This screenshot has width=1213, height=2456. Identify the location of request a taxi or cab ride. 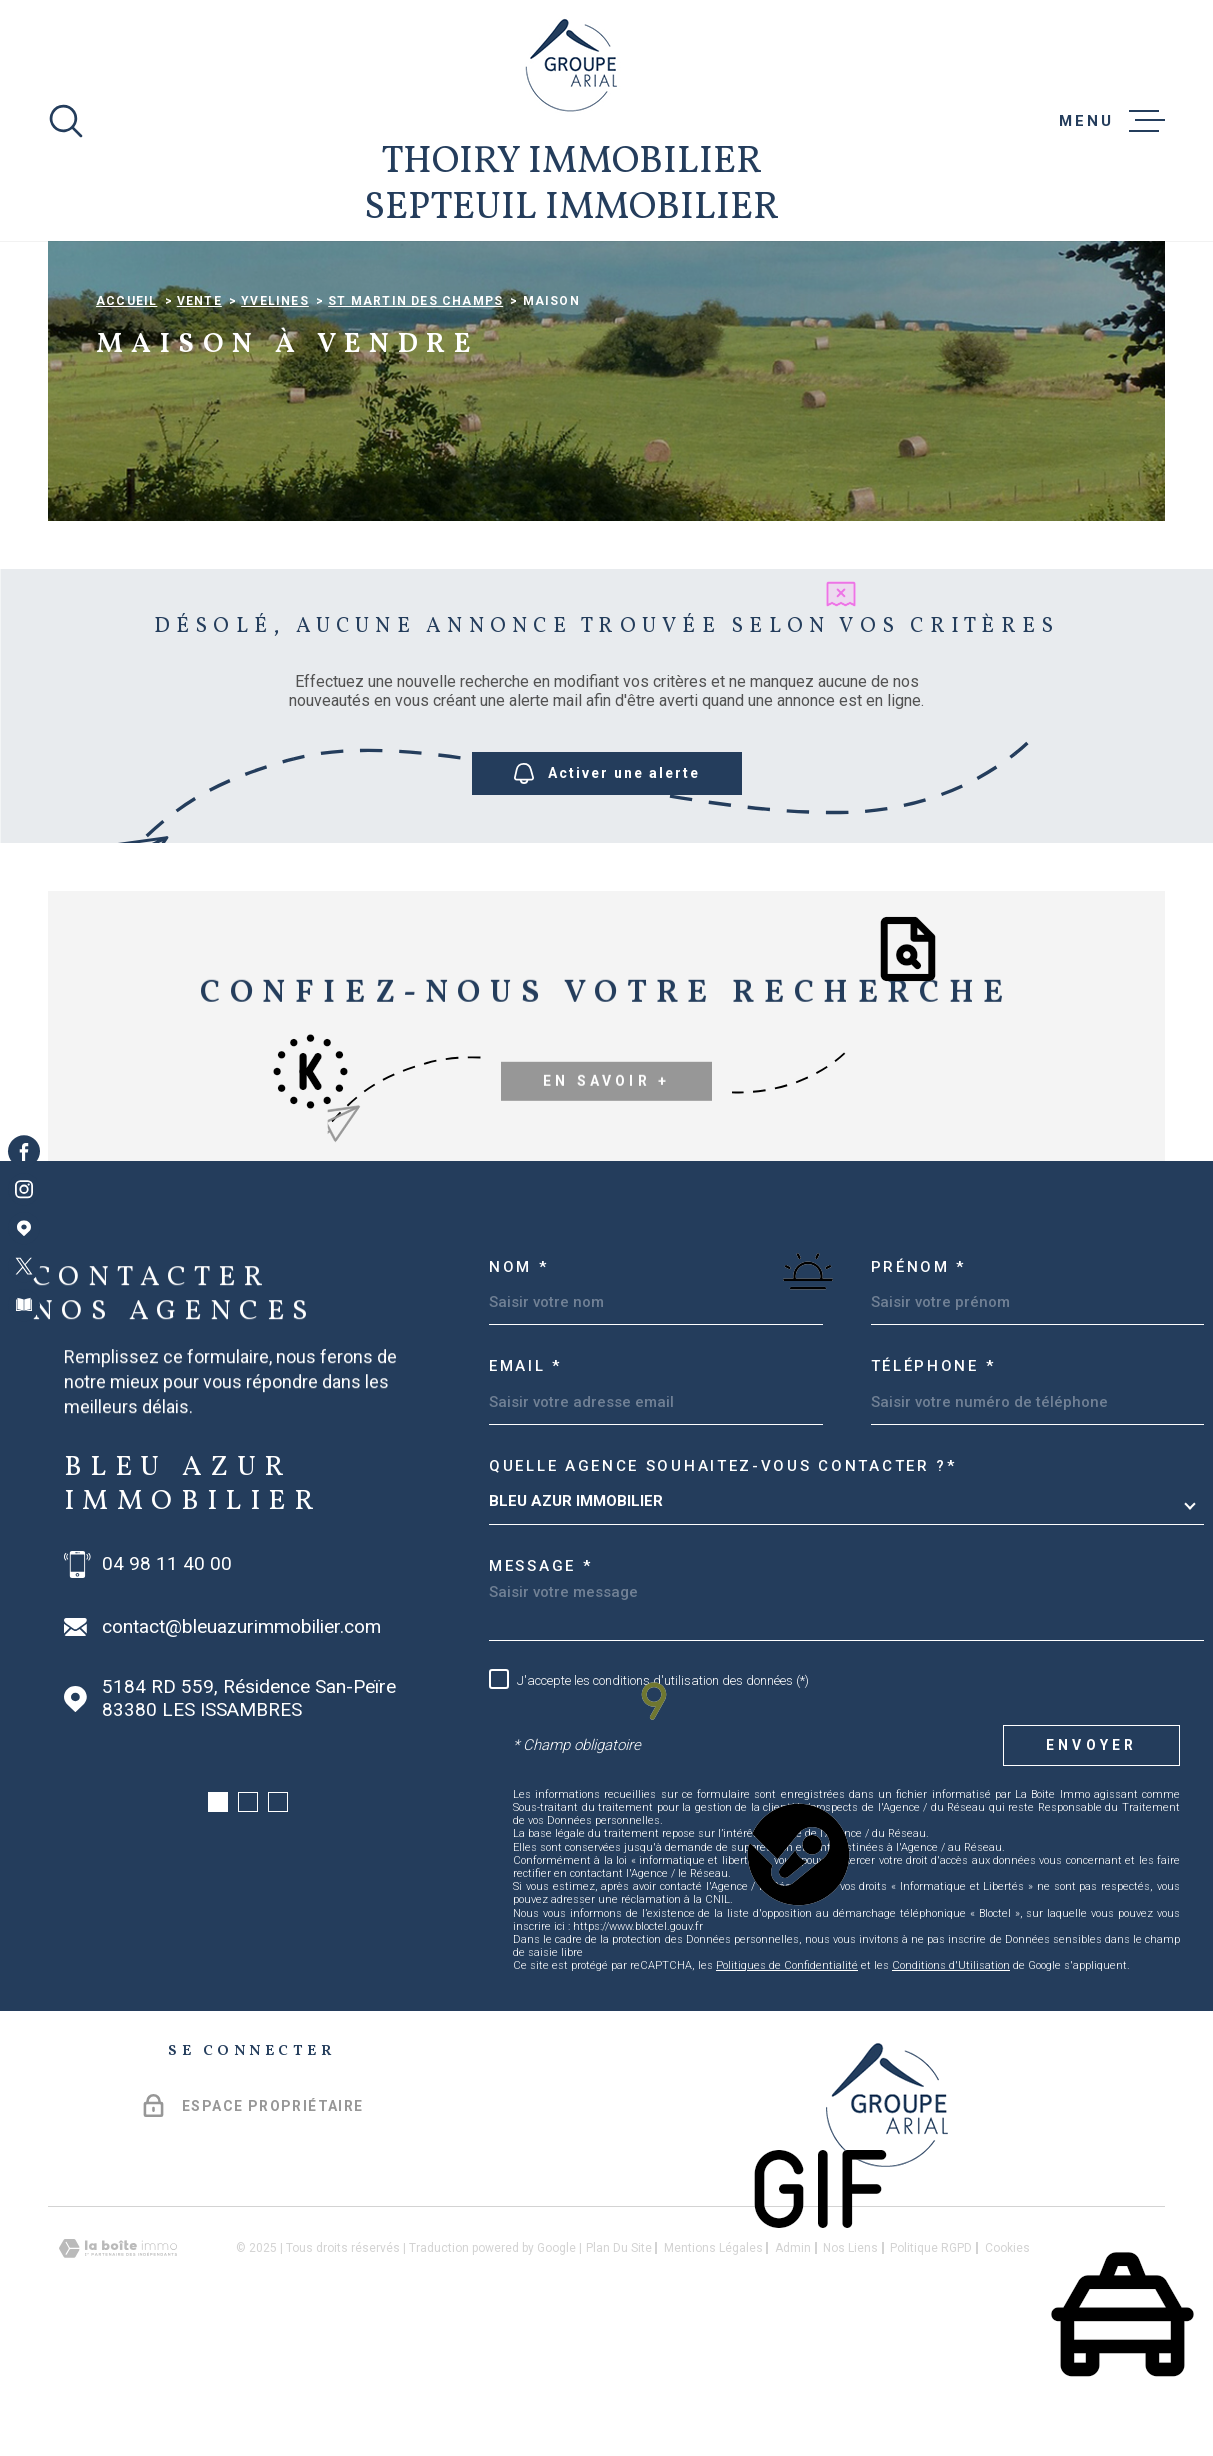
(1122, 2323).